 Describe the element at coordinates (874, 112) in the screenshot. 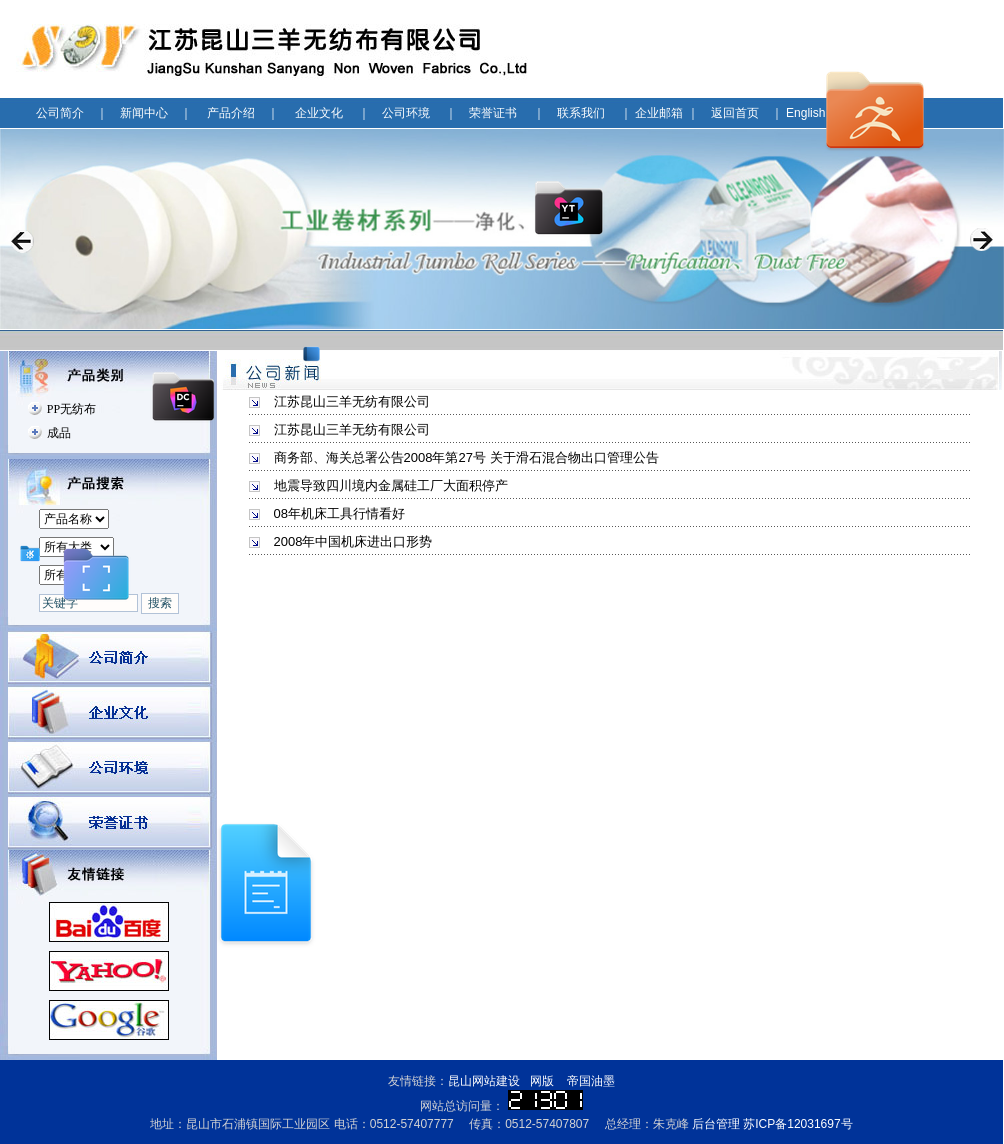

I see `open zbrush project files folder` at that location.